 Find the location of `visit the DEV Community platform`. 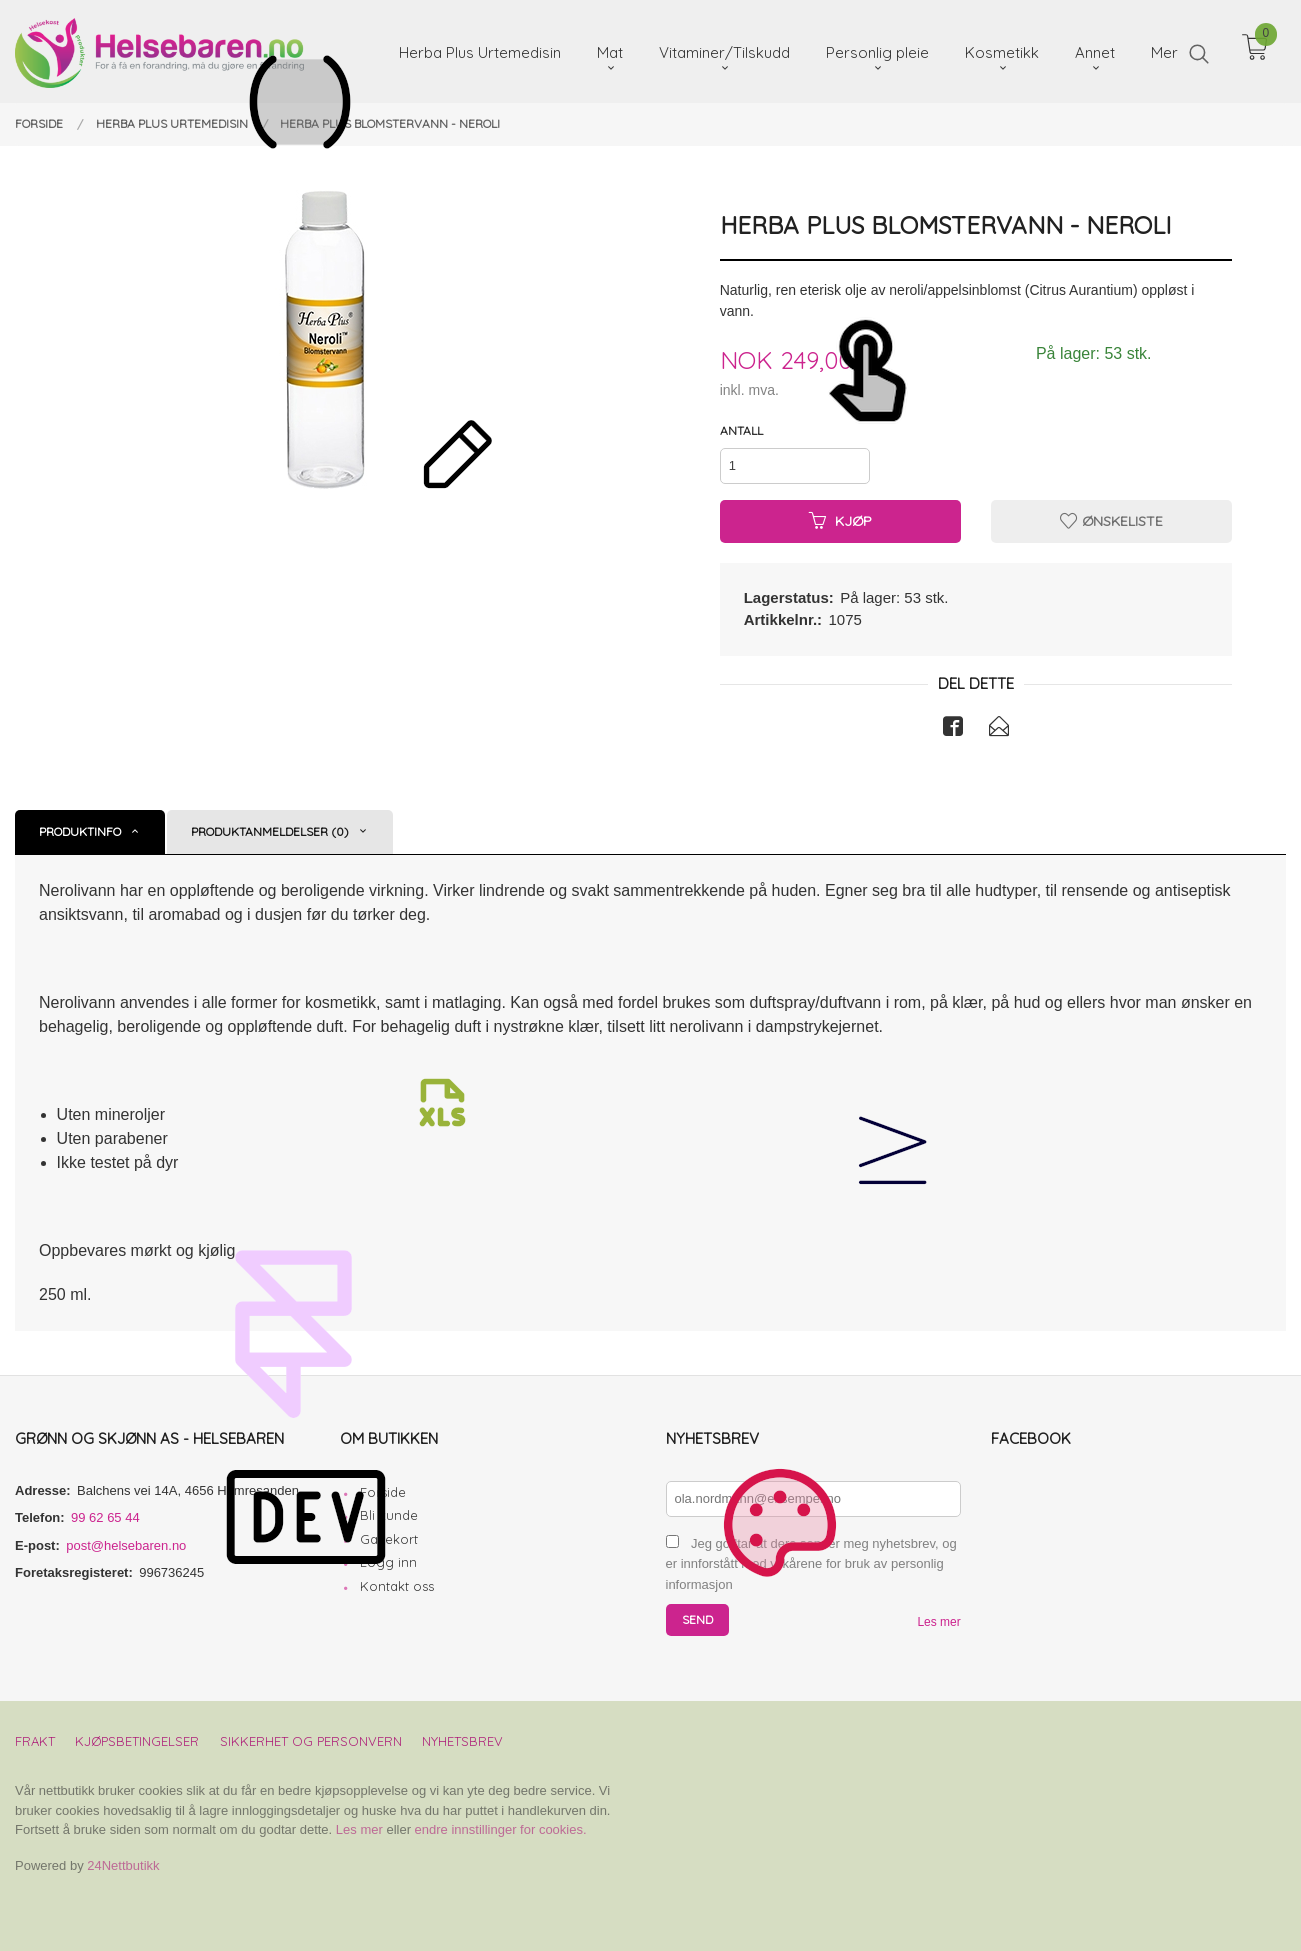

visit the DEV Community platform is located at coordinates (306, 1517).